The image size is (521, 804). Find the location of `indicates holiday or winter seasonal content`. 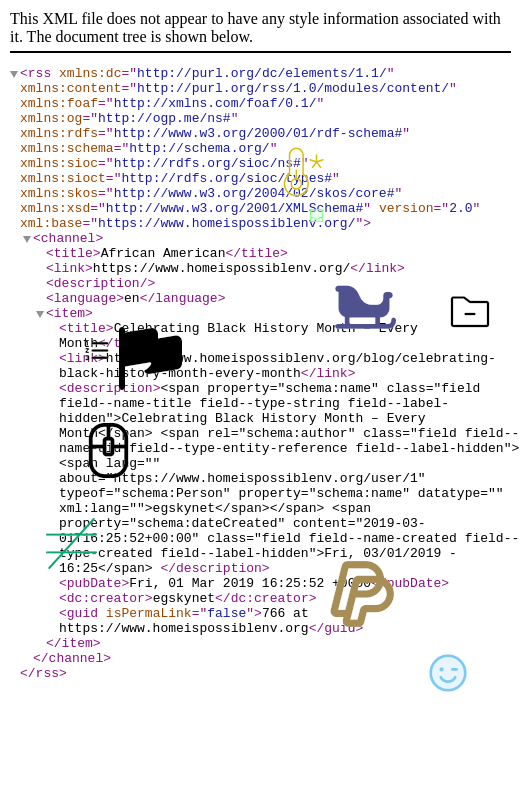

indicates holiday or winter seasonal content is located at coordinates (364, 308).